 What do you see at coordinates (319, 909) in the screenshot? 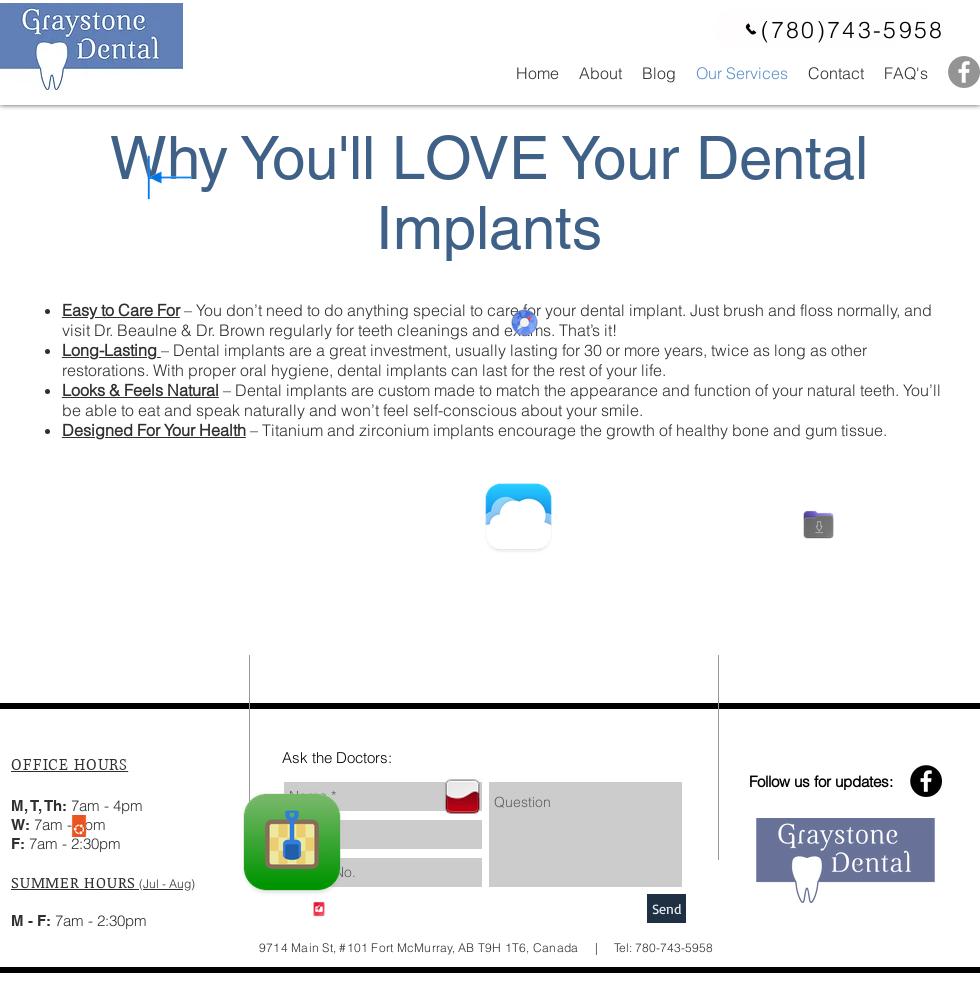
I see `an EPS vector file` at bounding box center [319, 909].